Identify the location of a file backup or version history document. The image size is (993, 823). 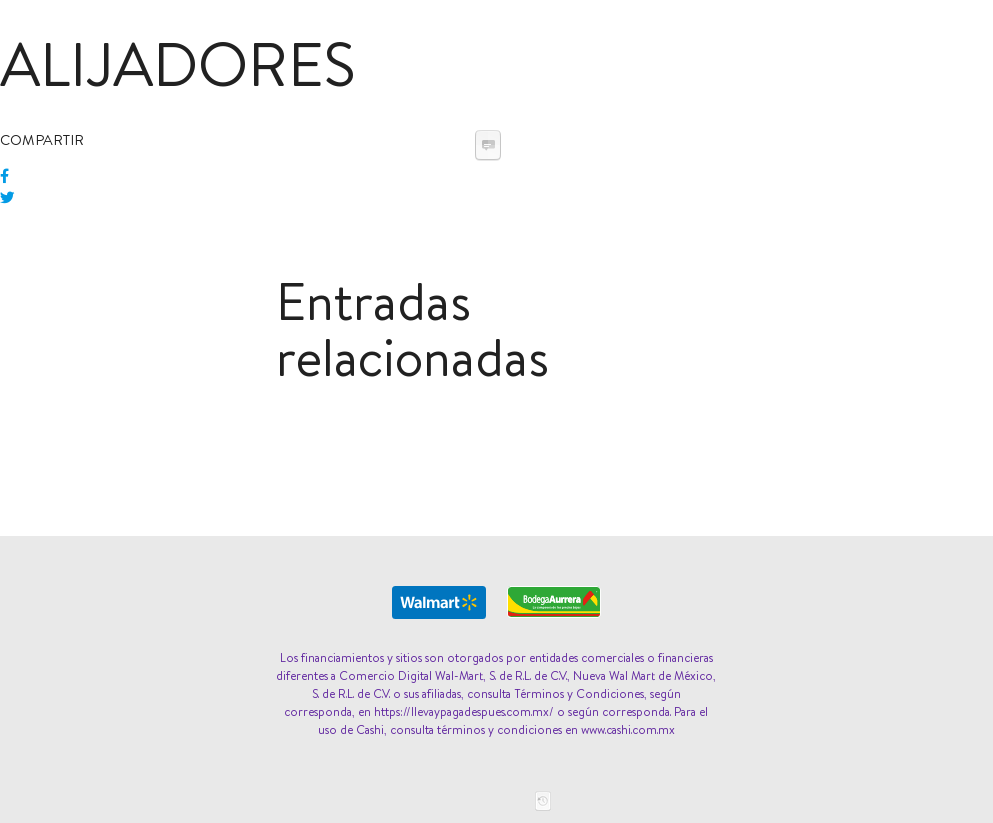
(543, 801).